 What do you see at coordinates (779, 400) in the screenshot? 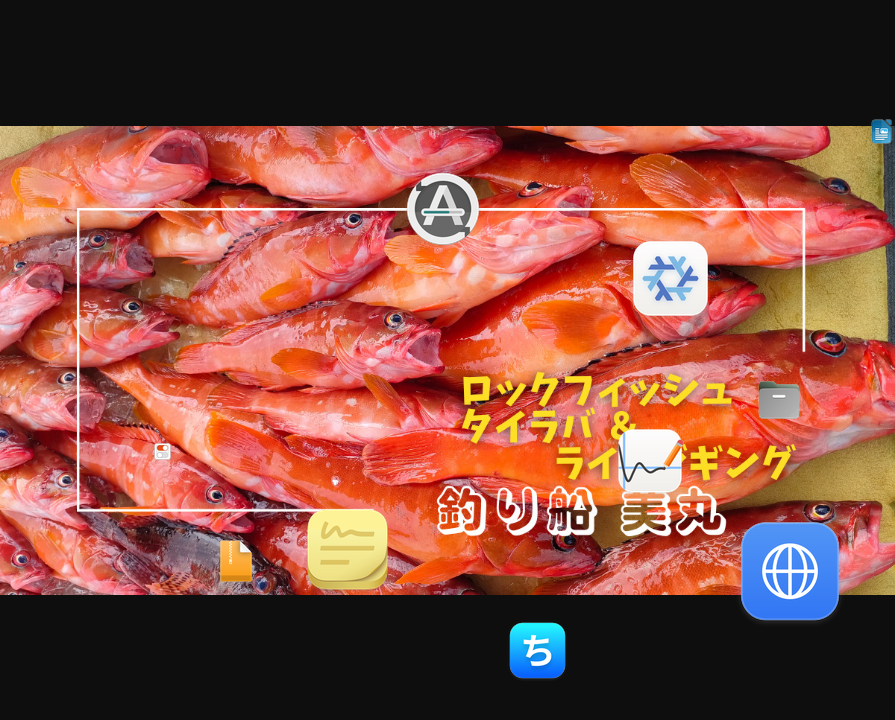
I see `open file manager application` at bounding box center [779, 400].